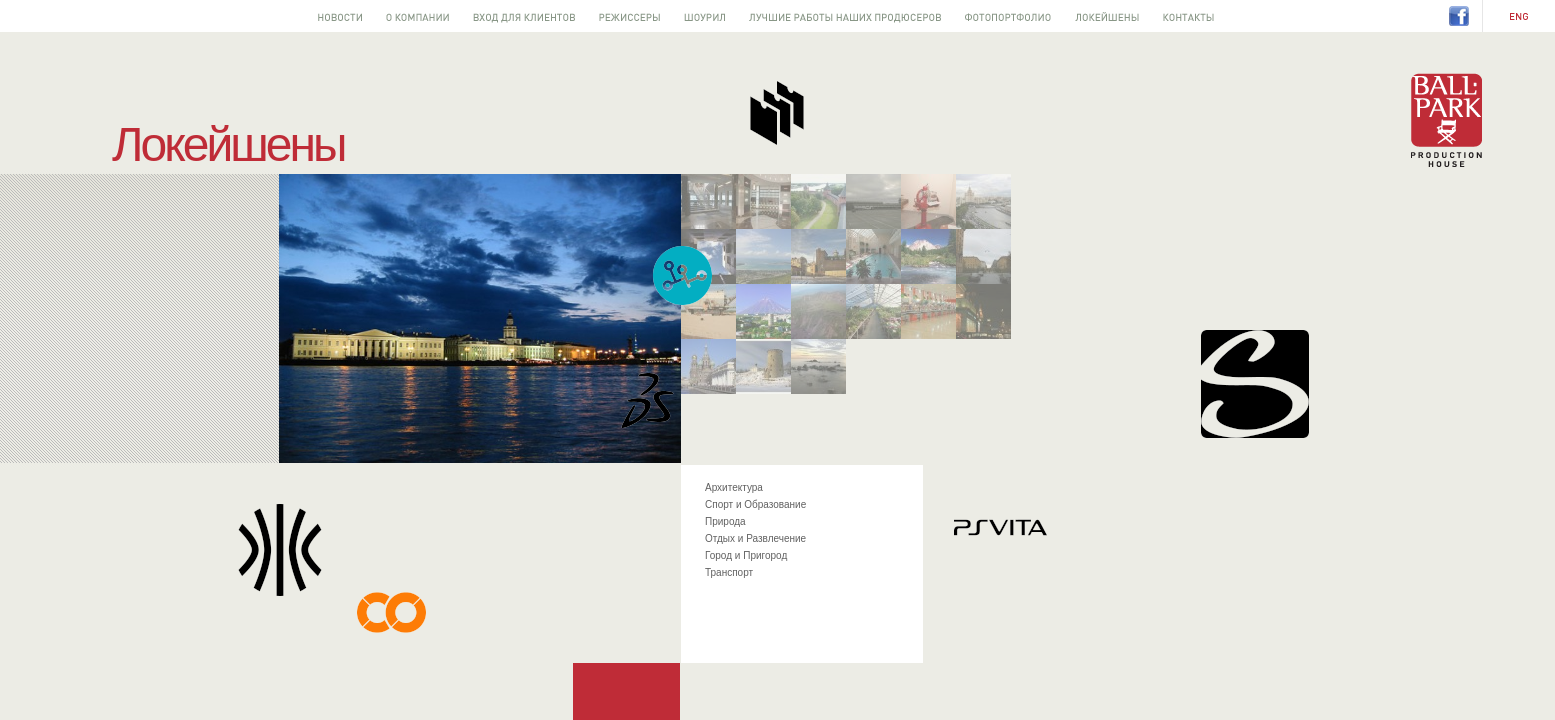  Describe the element at coordinates (1000, 527) in the screenshot. I see `PlayStation Vita brand logo` at that location.